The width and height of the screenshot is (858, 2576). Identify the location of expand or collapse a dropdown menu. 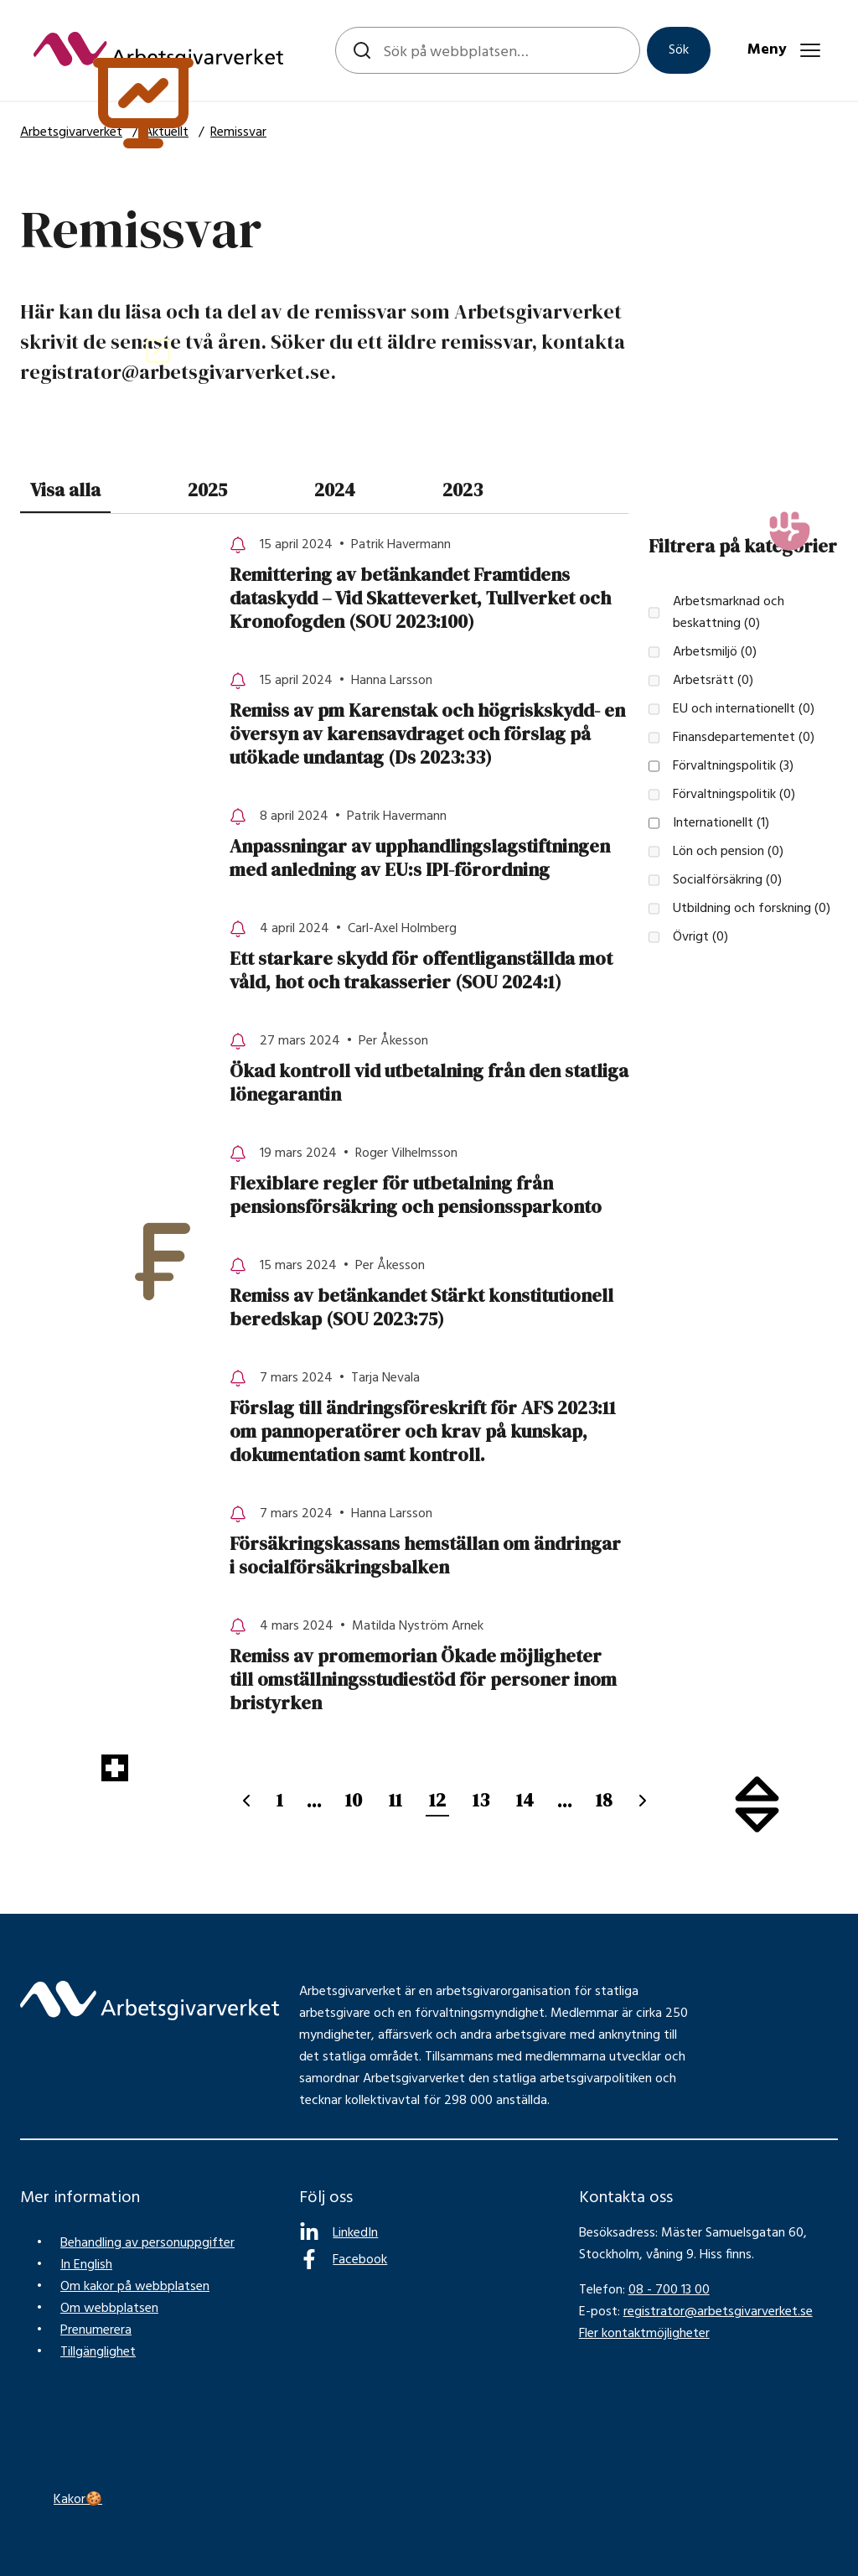
(757, 1804).